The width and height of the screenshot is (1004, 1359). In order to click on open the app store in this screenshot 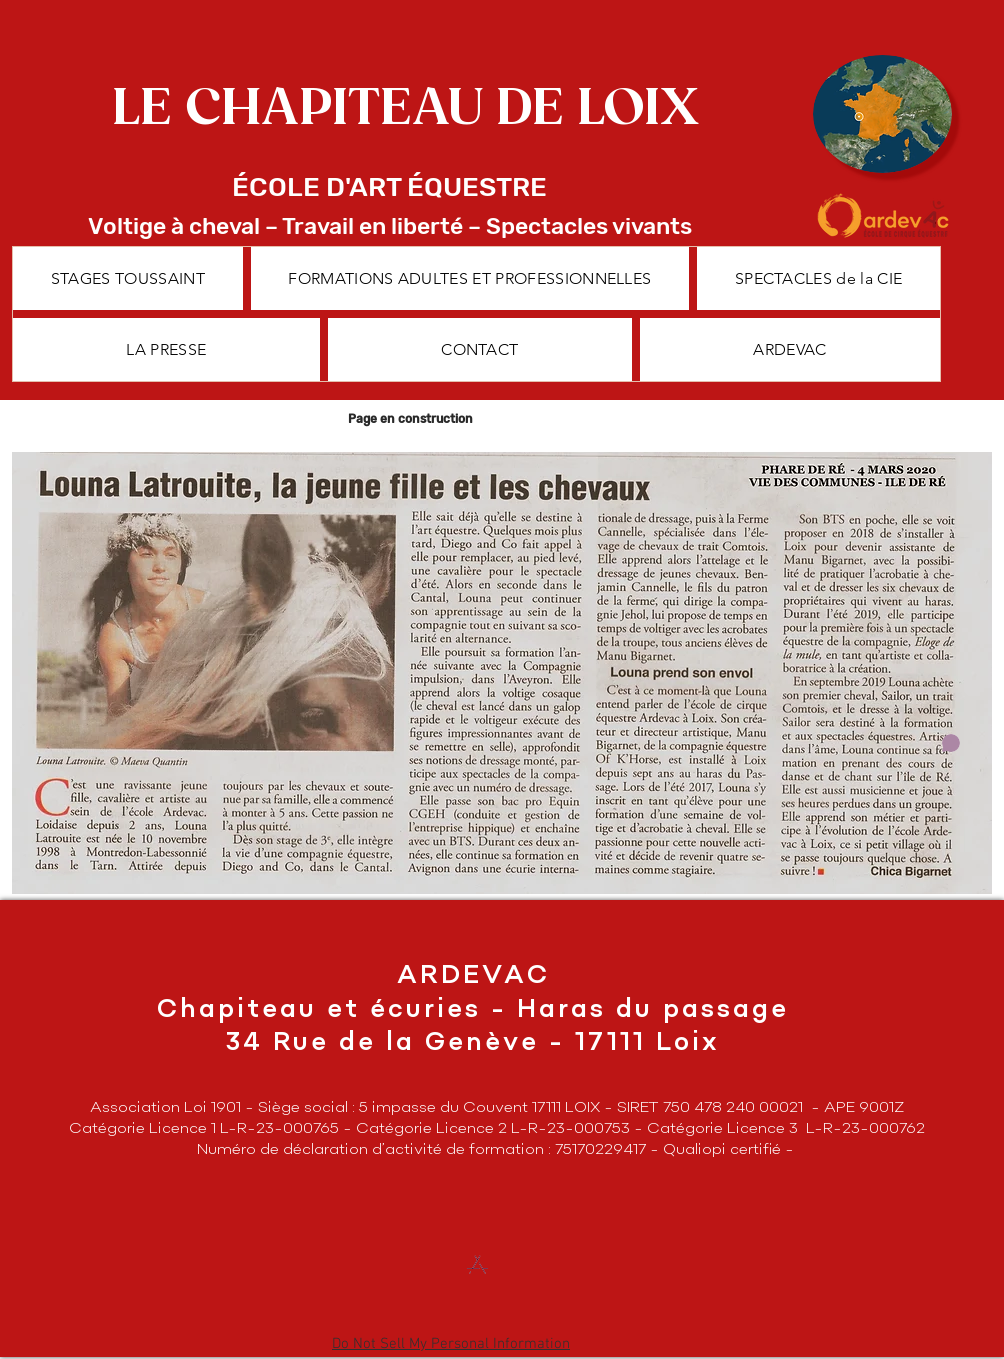, I will do `click(477, 1265)`.